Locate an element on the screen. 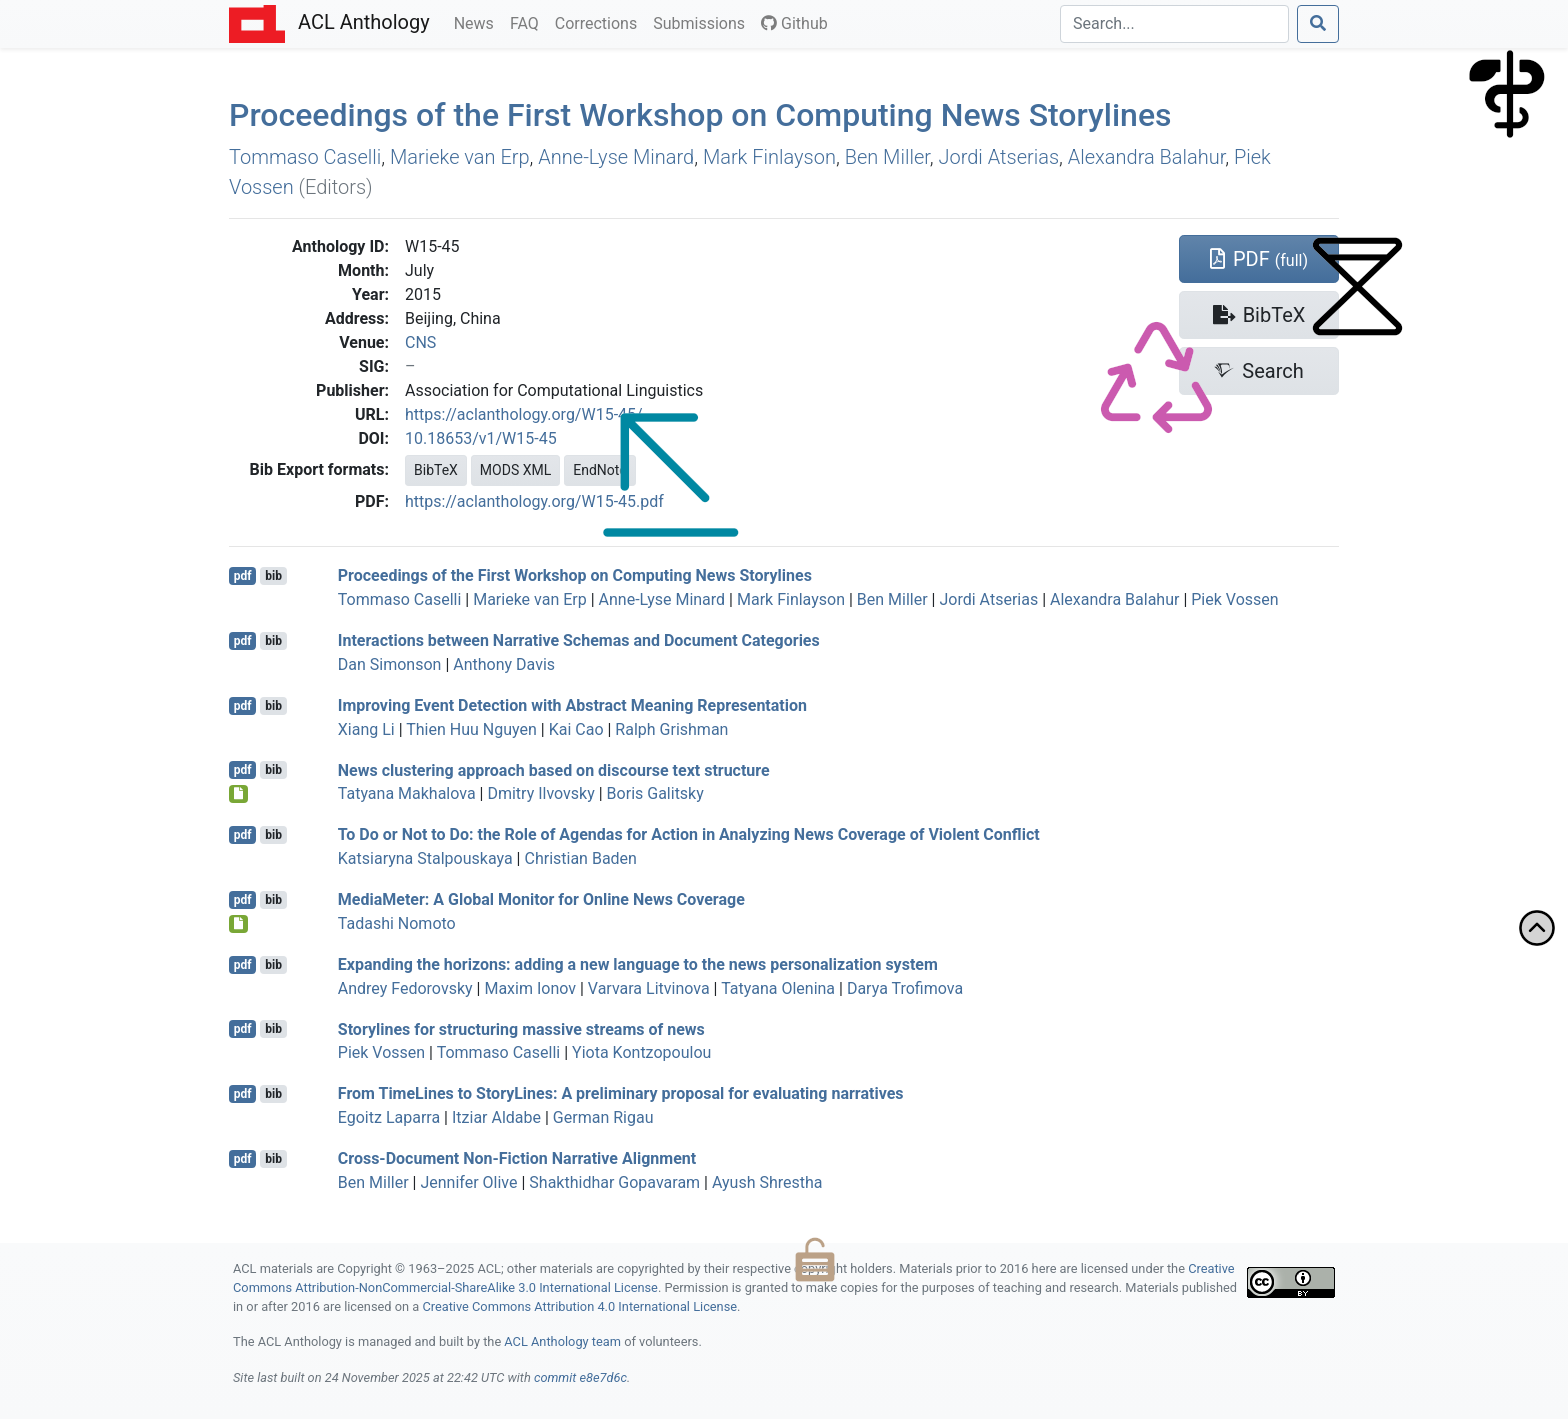 This screenshot has height=1419, width=1568. recycle or move item to trash is located at coordinates (1156, 377).